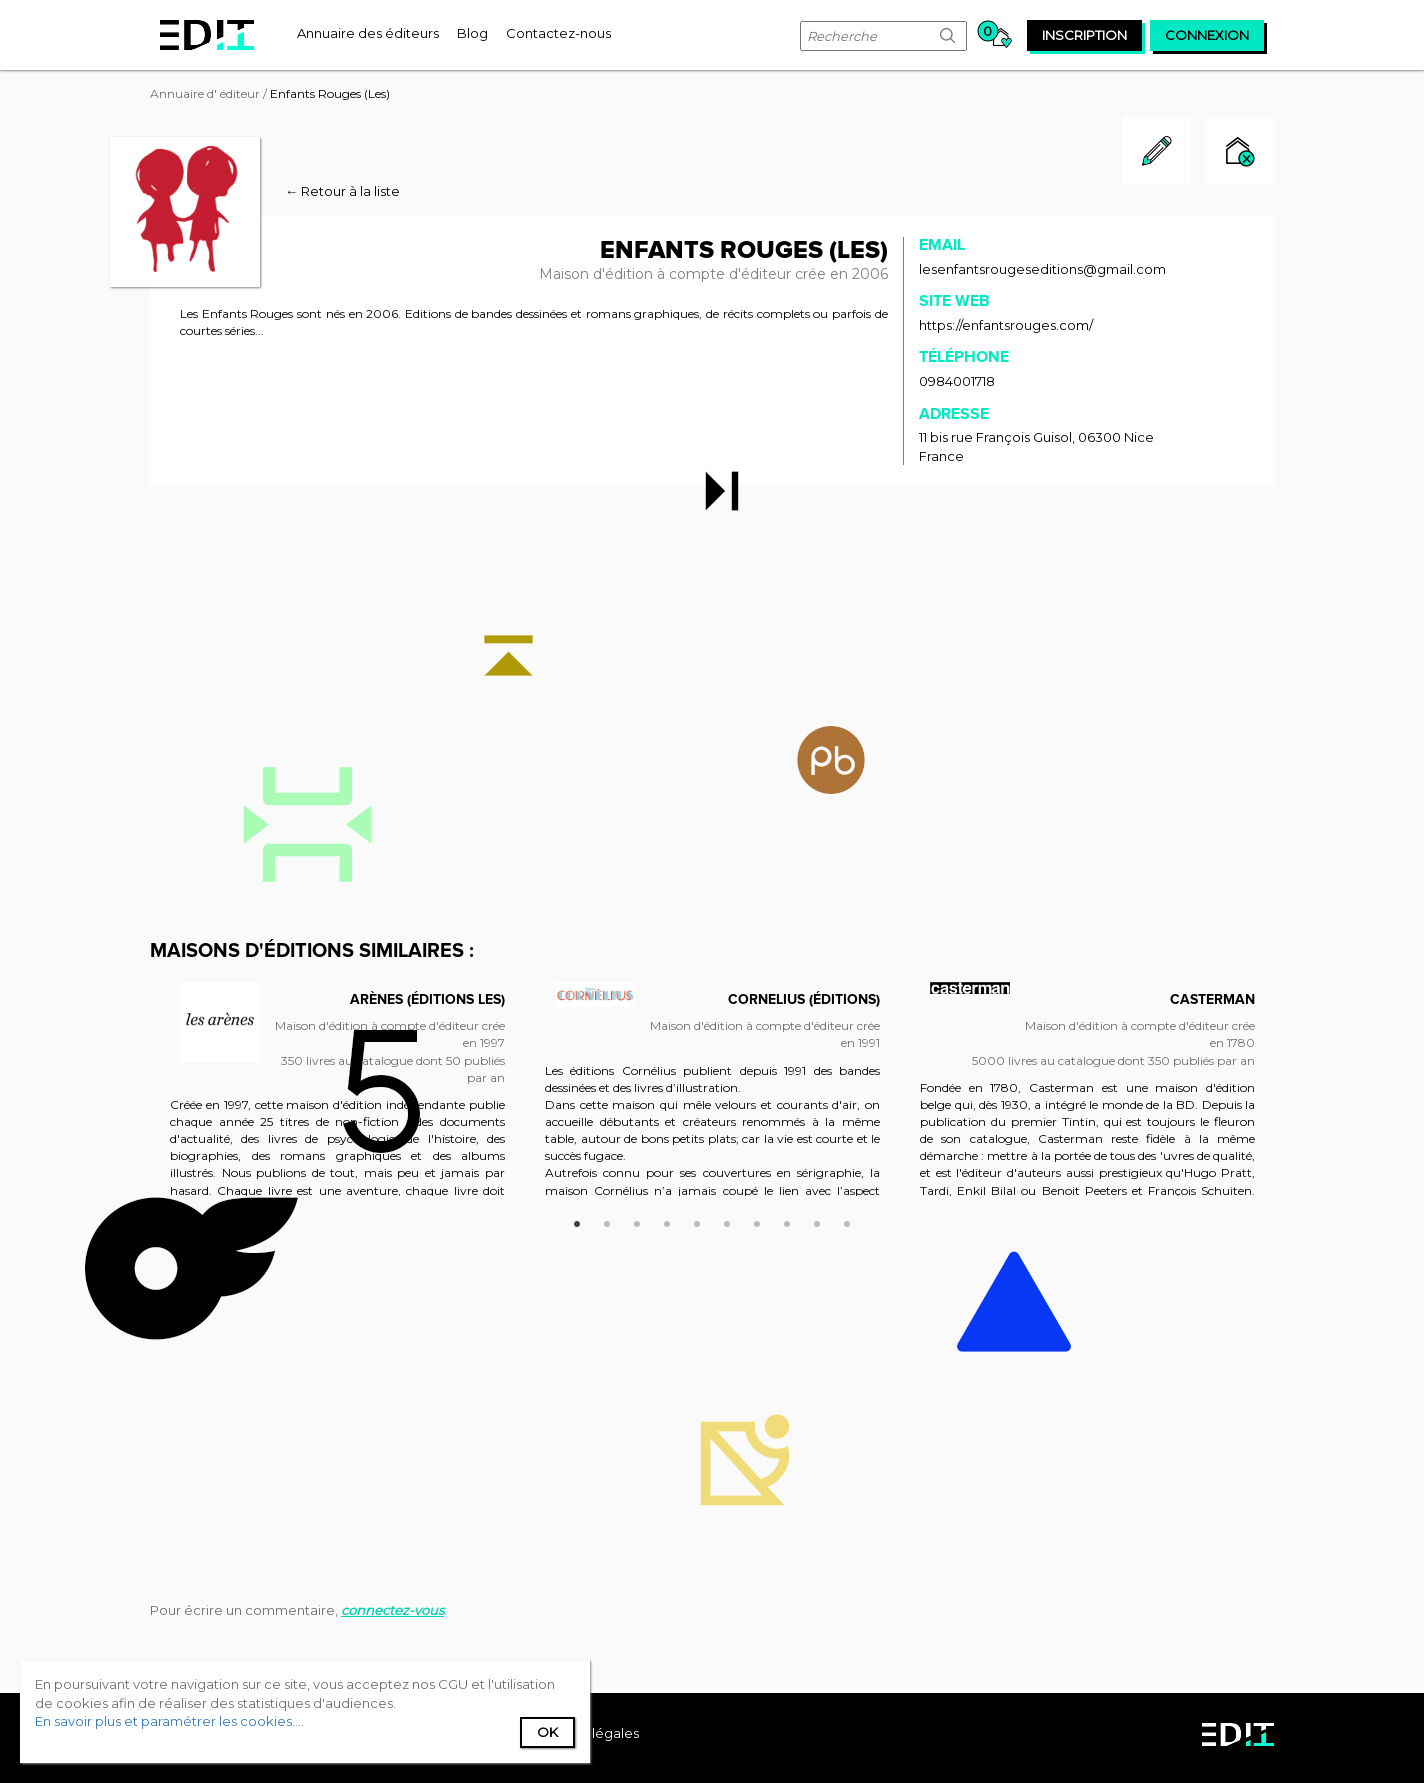  I want to click on prepbytes logo, so click(831, 760).